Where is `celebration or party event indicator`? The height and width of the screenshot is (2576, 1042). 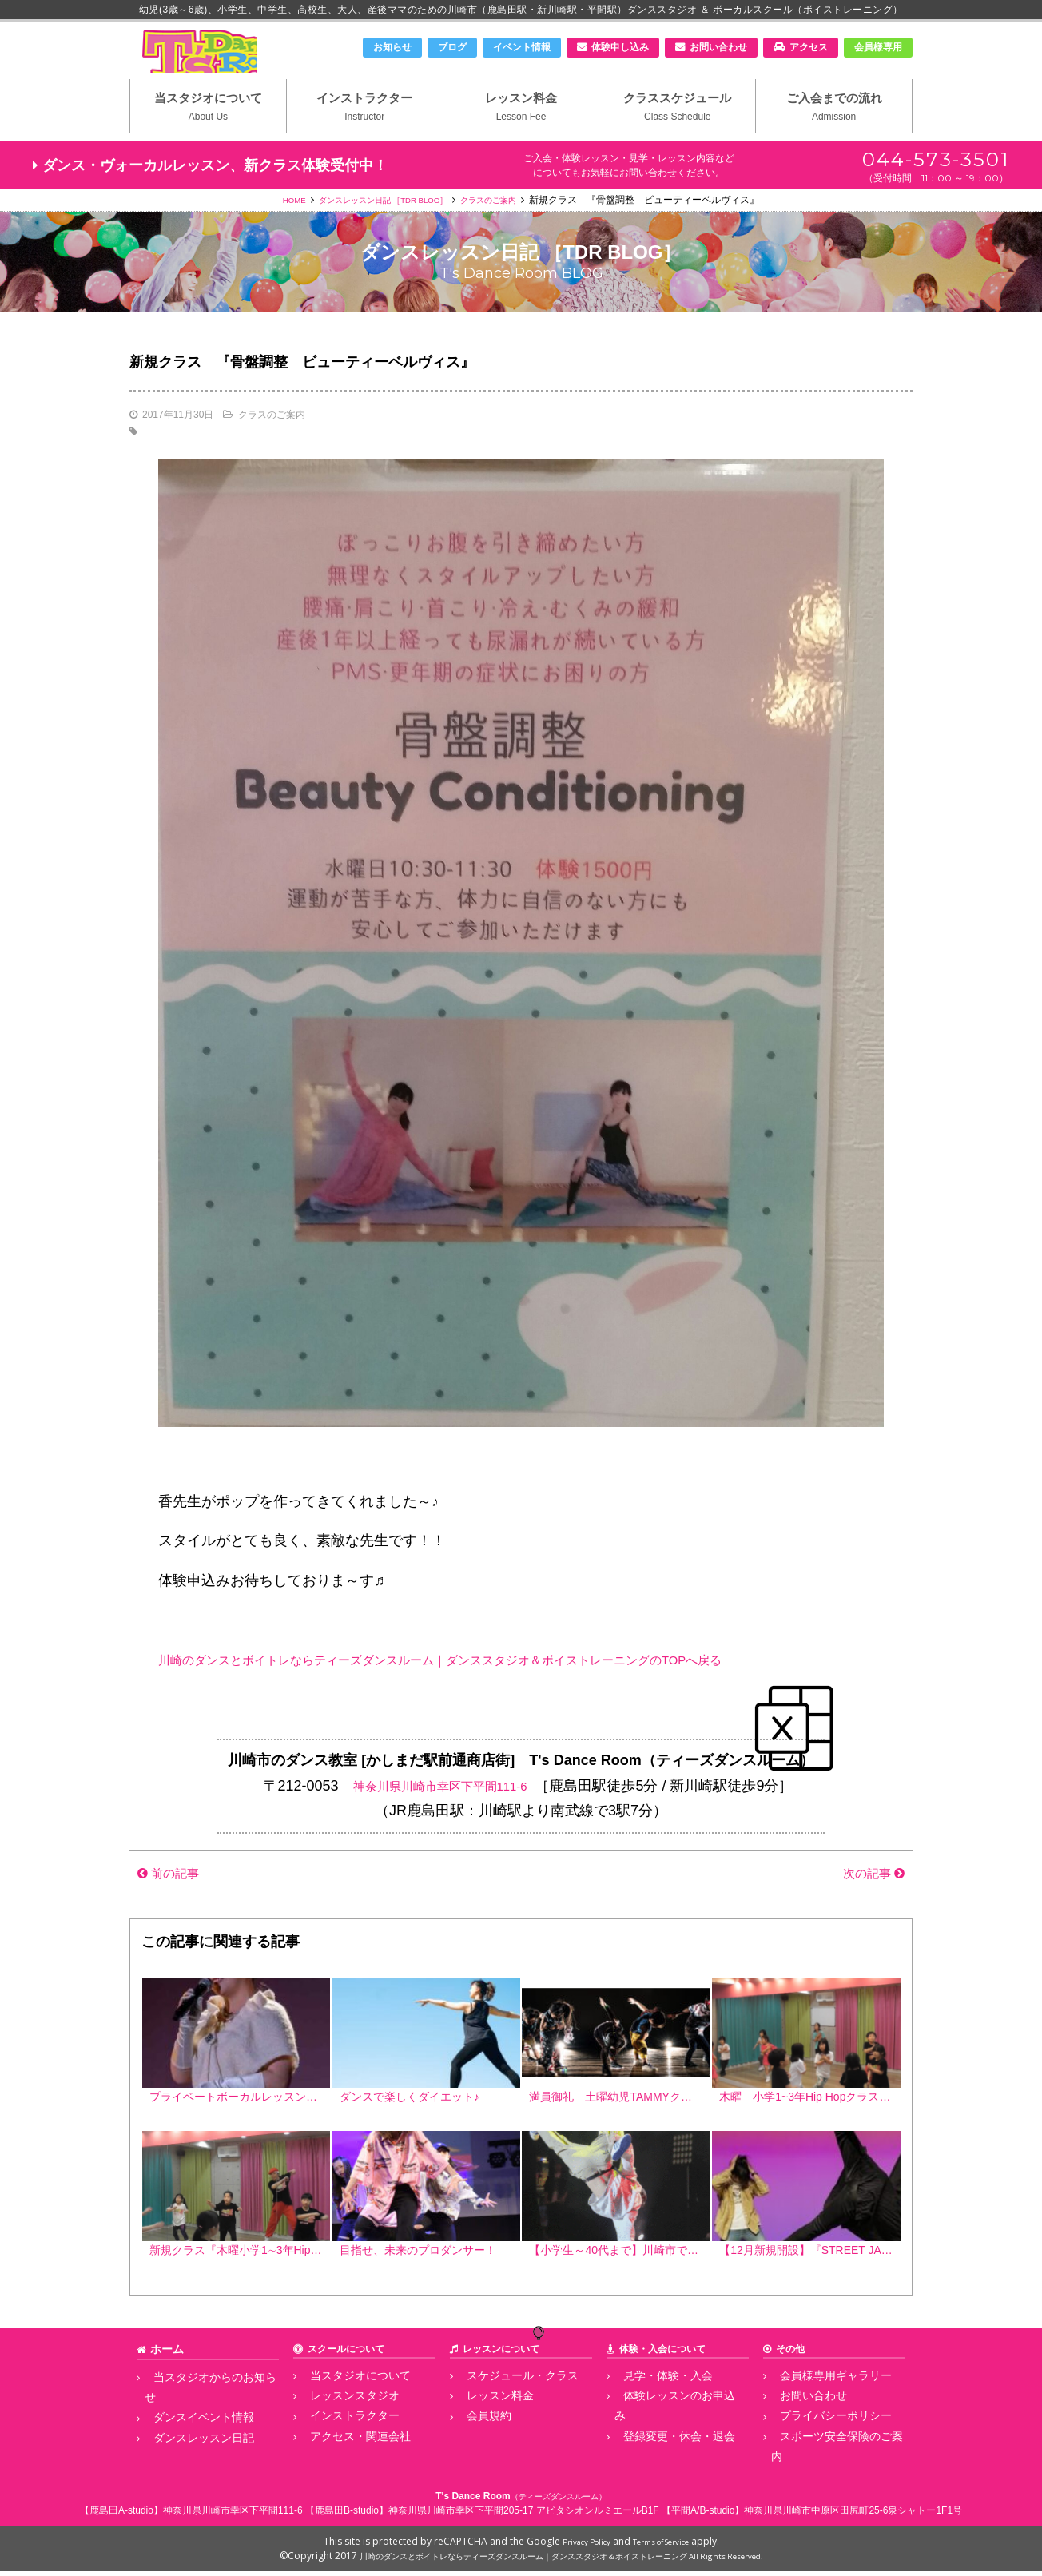
celebration or party event indicator is located at coordinates (539, 2333).